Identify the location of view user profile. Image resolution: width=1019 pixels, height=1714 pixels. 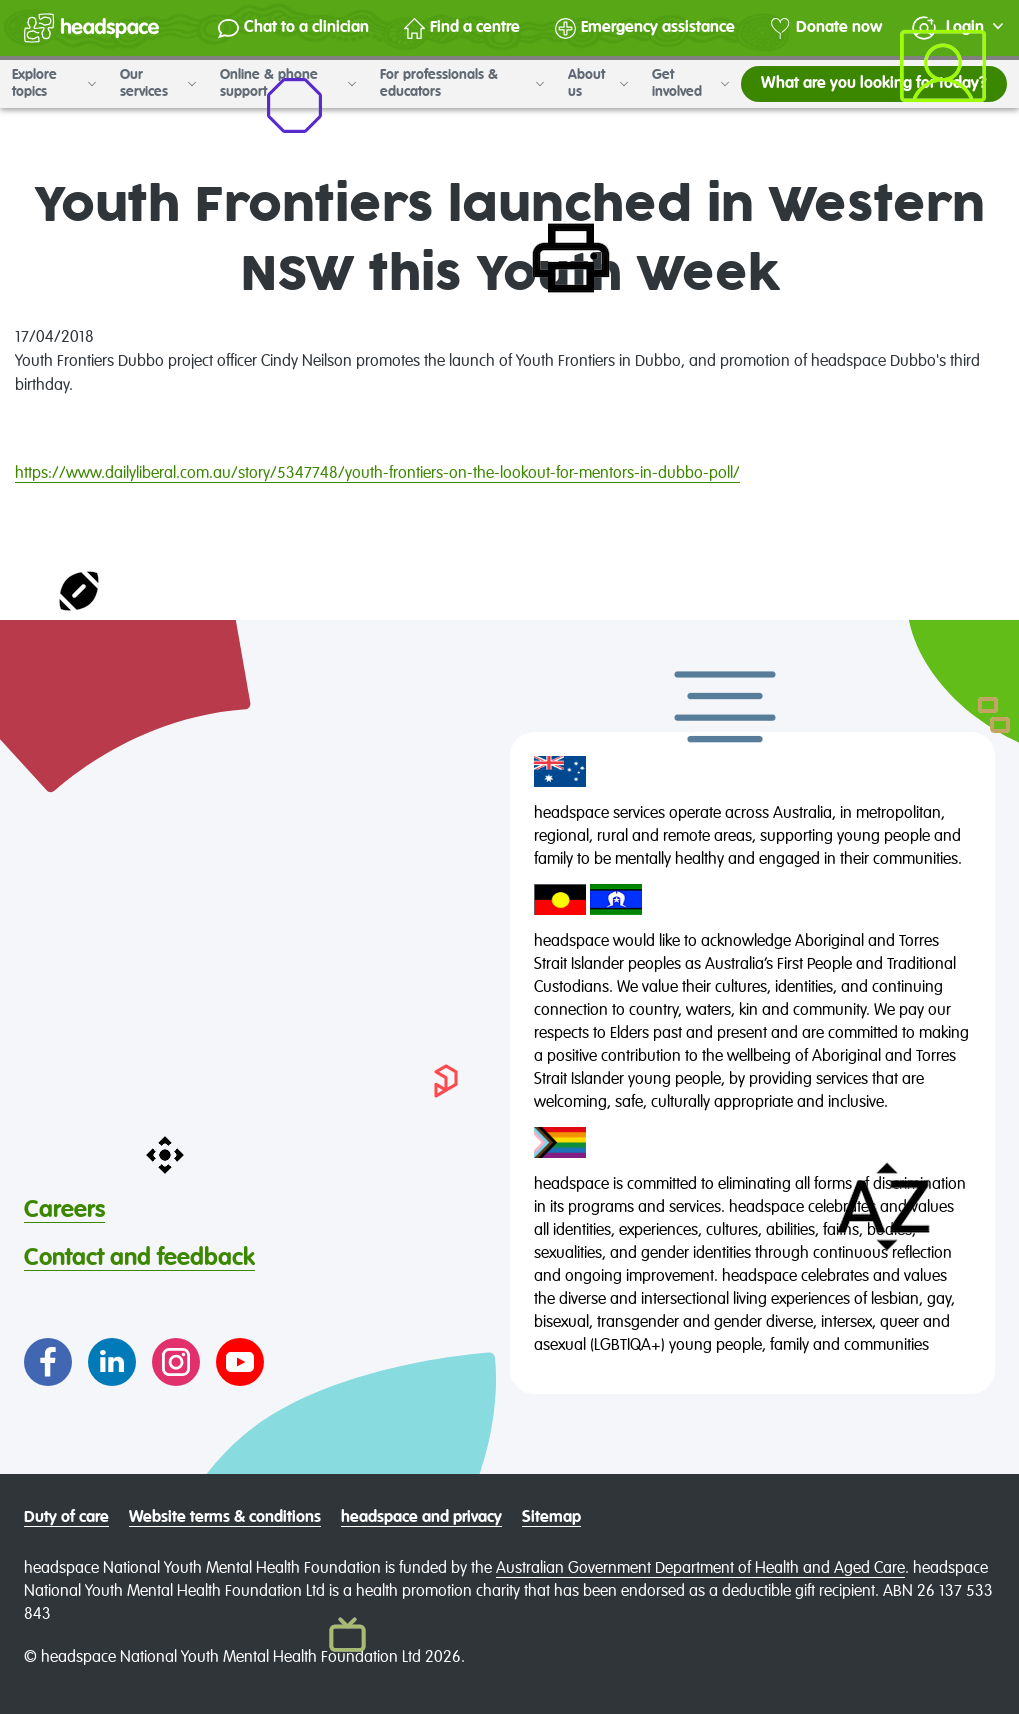
(943, 66).